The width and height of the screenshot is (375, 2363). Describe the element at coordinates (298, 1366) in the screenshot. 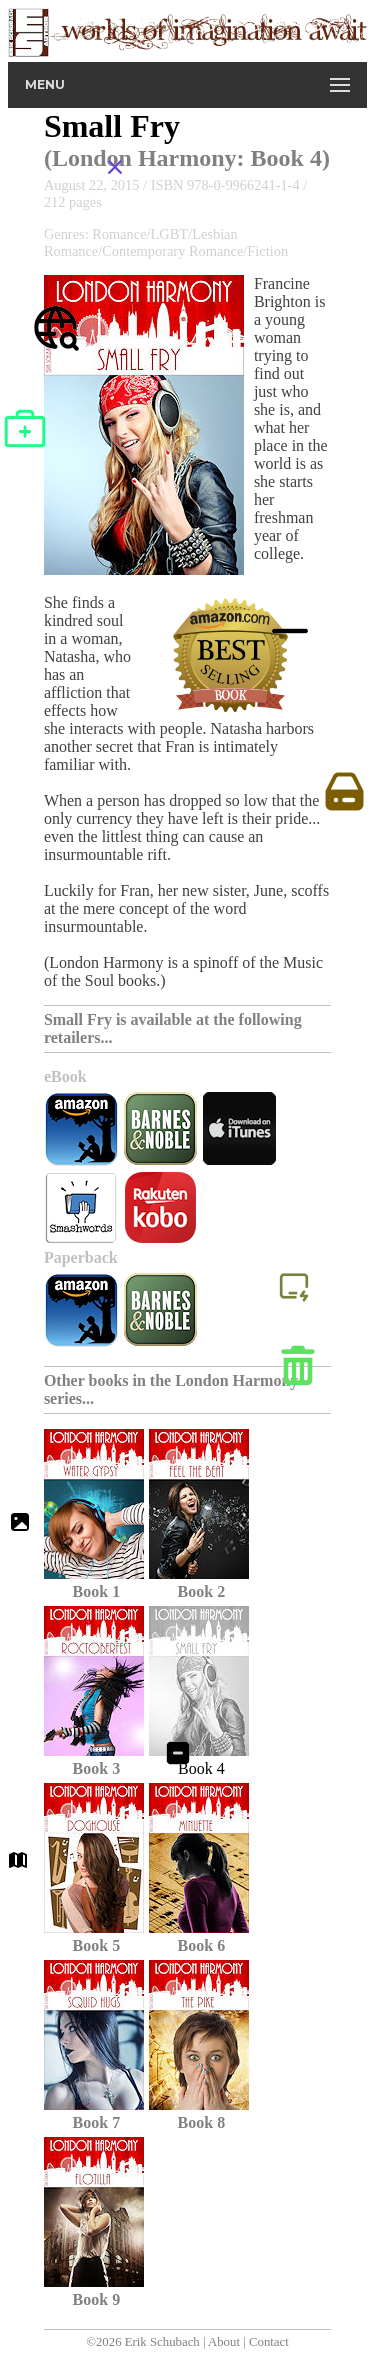

I see `delete selected item` at that location.